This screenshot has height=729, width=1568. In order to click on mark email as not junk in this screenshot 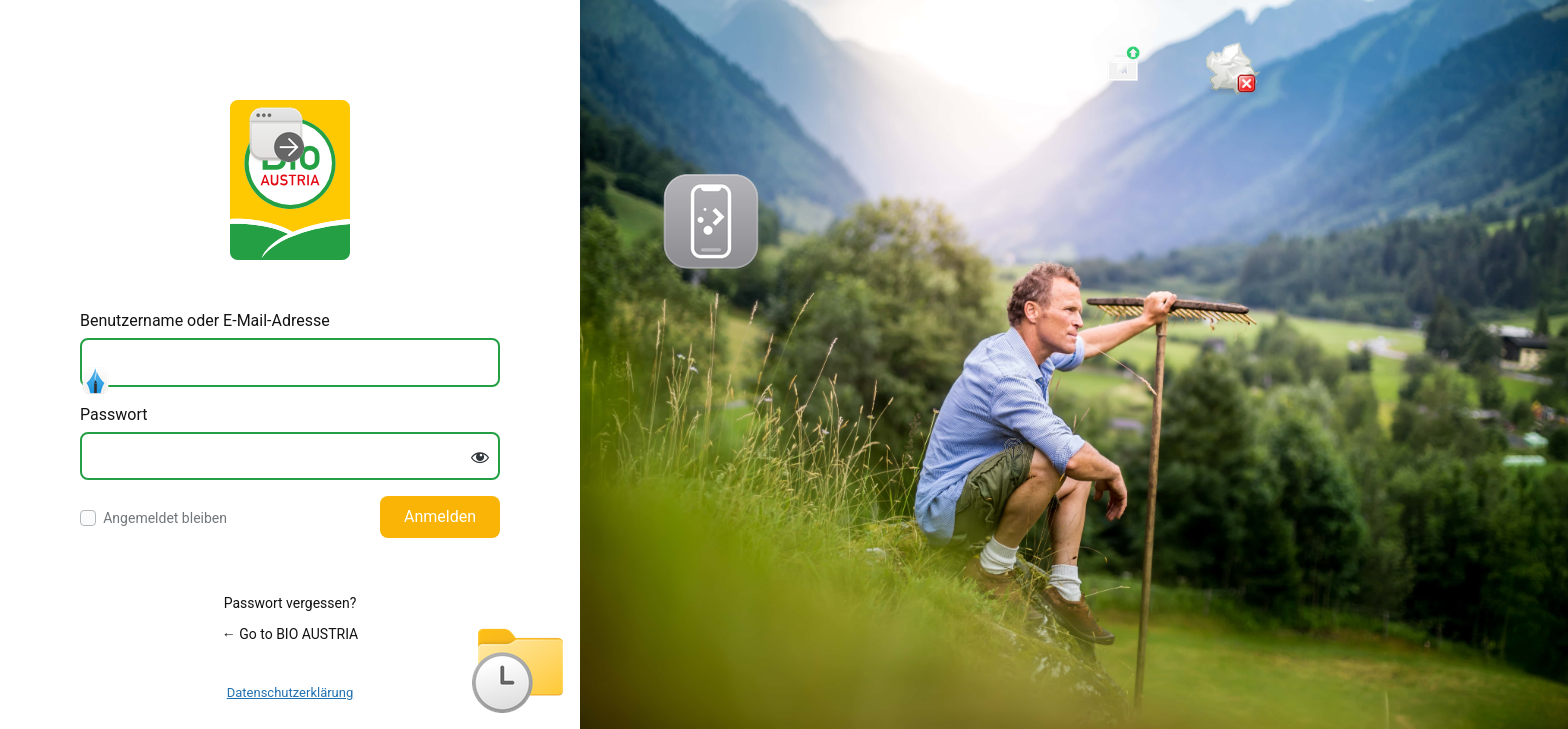, I will do `click(1232, 69)`.